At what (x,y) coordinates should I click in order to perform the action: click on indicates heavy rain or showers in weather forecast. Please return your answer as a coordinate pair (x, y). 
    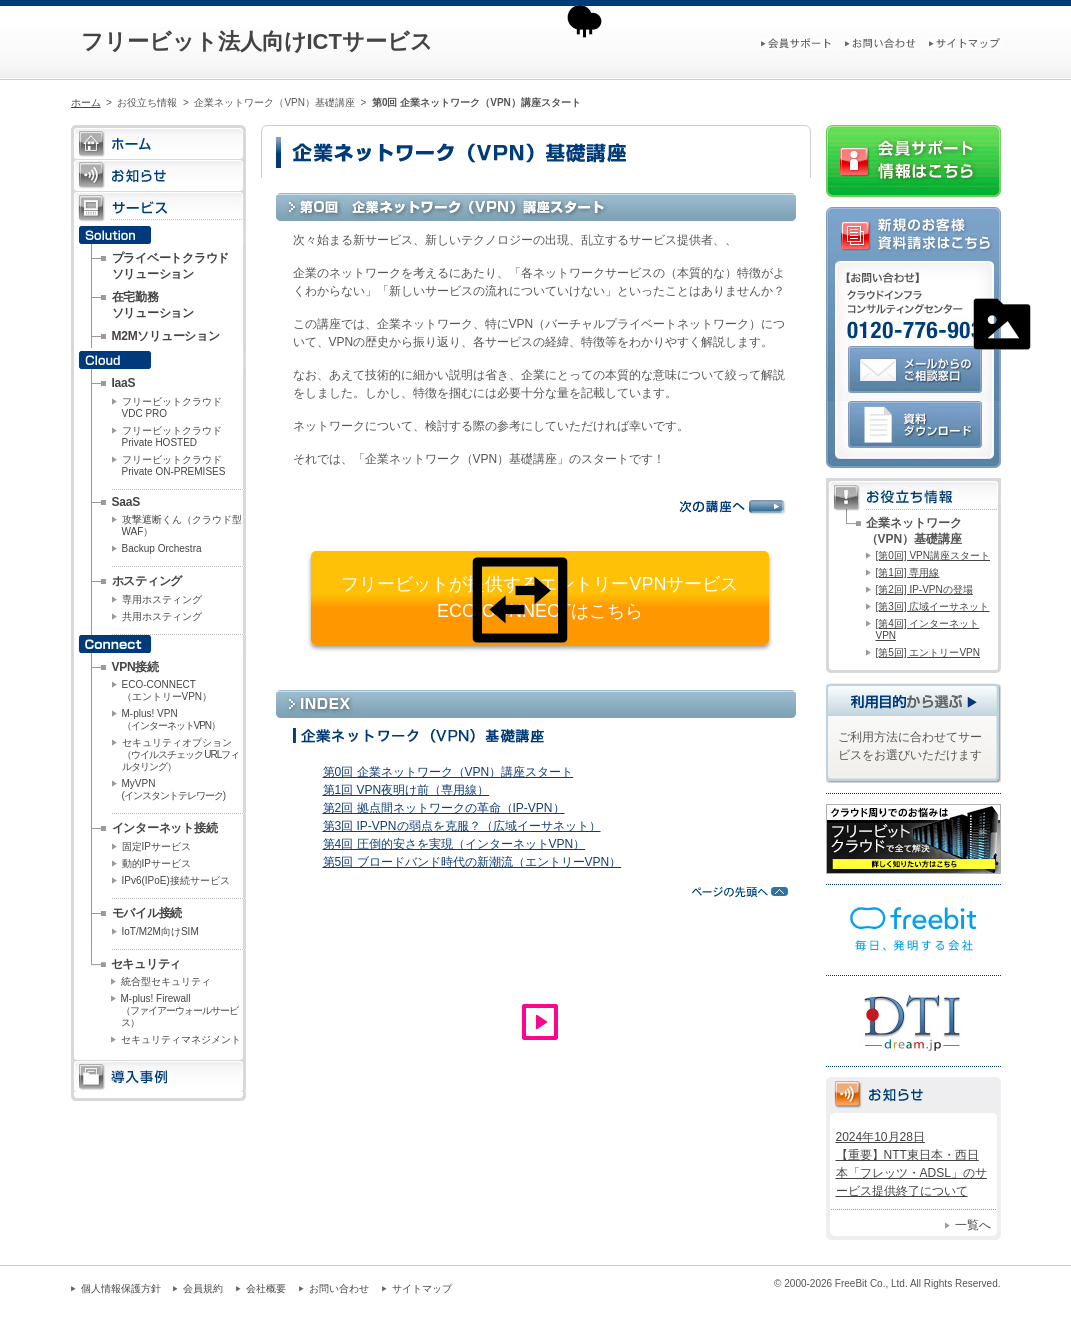
    Looking at the image, I should click on (584, 20).